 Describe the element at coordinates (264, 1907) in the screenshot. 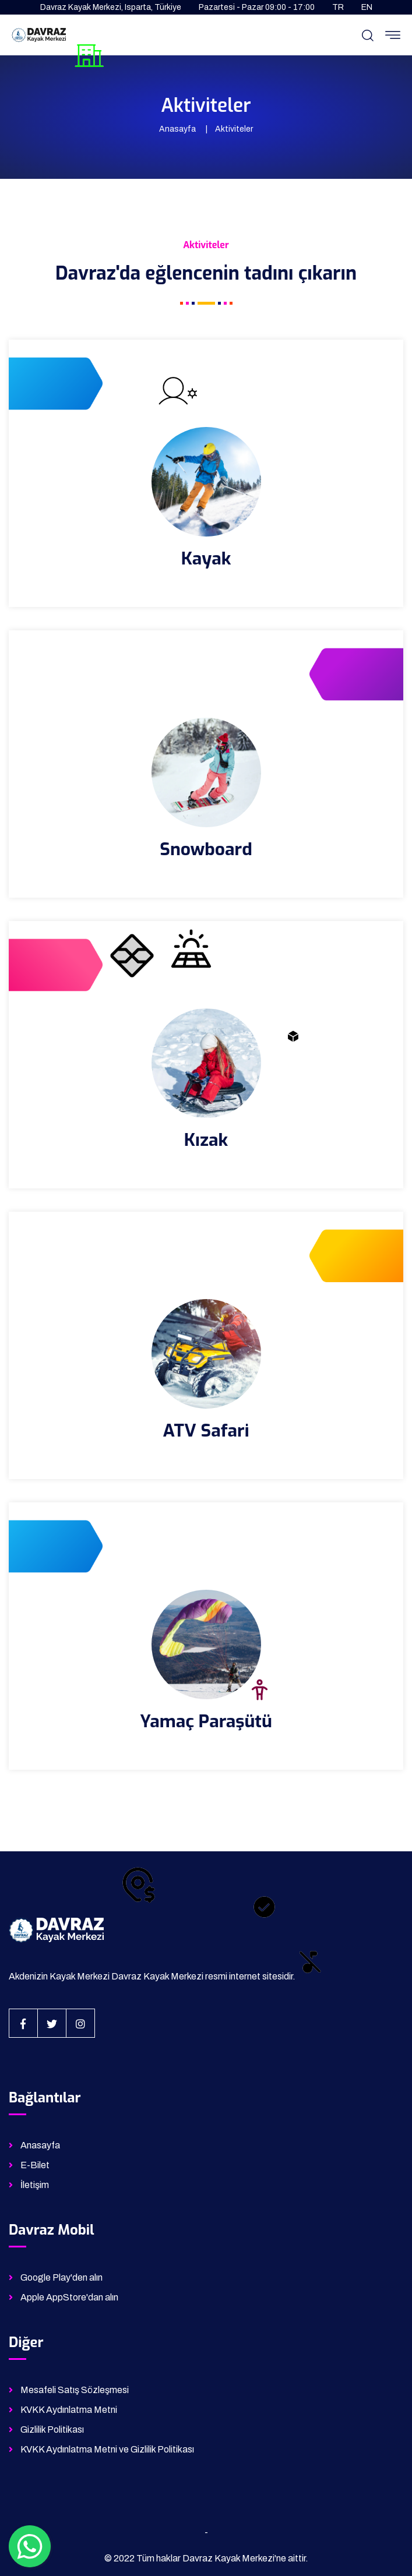

I see `indicates a test or validation has passed` at that location.